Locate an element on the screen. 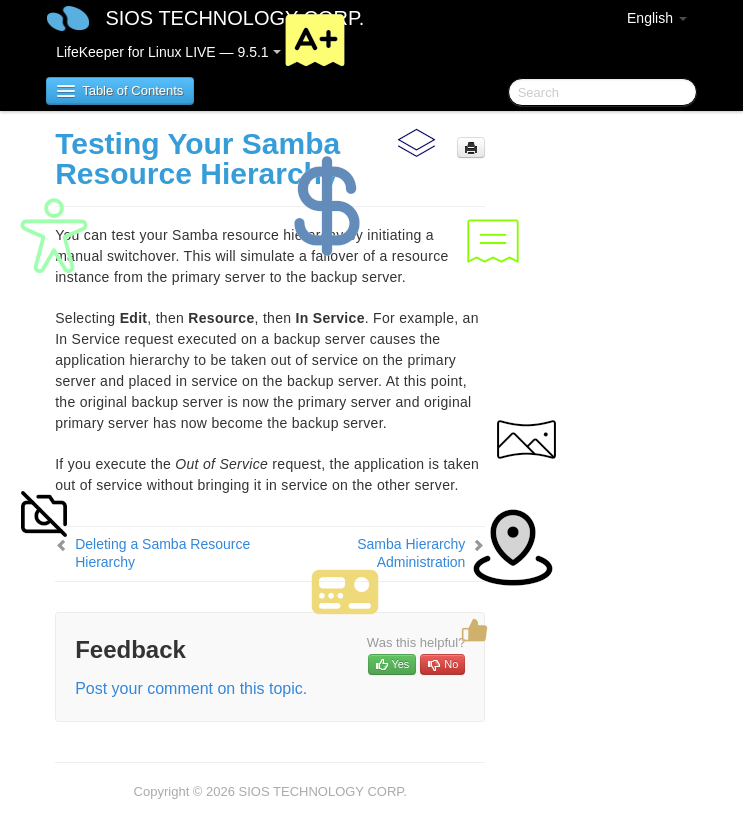 This screenshot has height=821, width=743. view exam or test results is located at coordinates (315, 39).